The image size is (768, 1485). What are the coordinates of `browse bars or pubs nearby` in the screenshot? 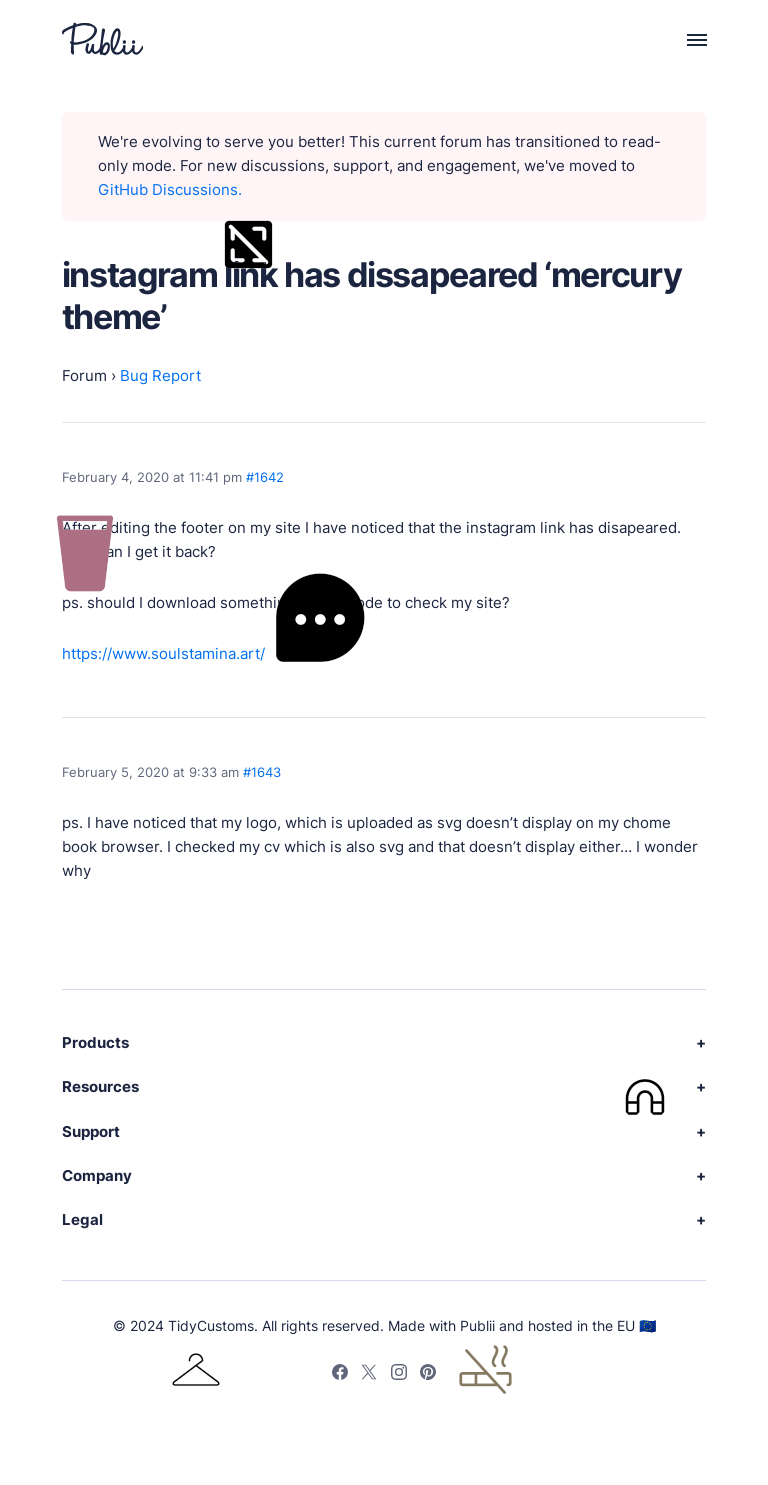 It's located at (85, 552).